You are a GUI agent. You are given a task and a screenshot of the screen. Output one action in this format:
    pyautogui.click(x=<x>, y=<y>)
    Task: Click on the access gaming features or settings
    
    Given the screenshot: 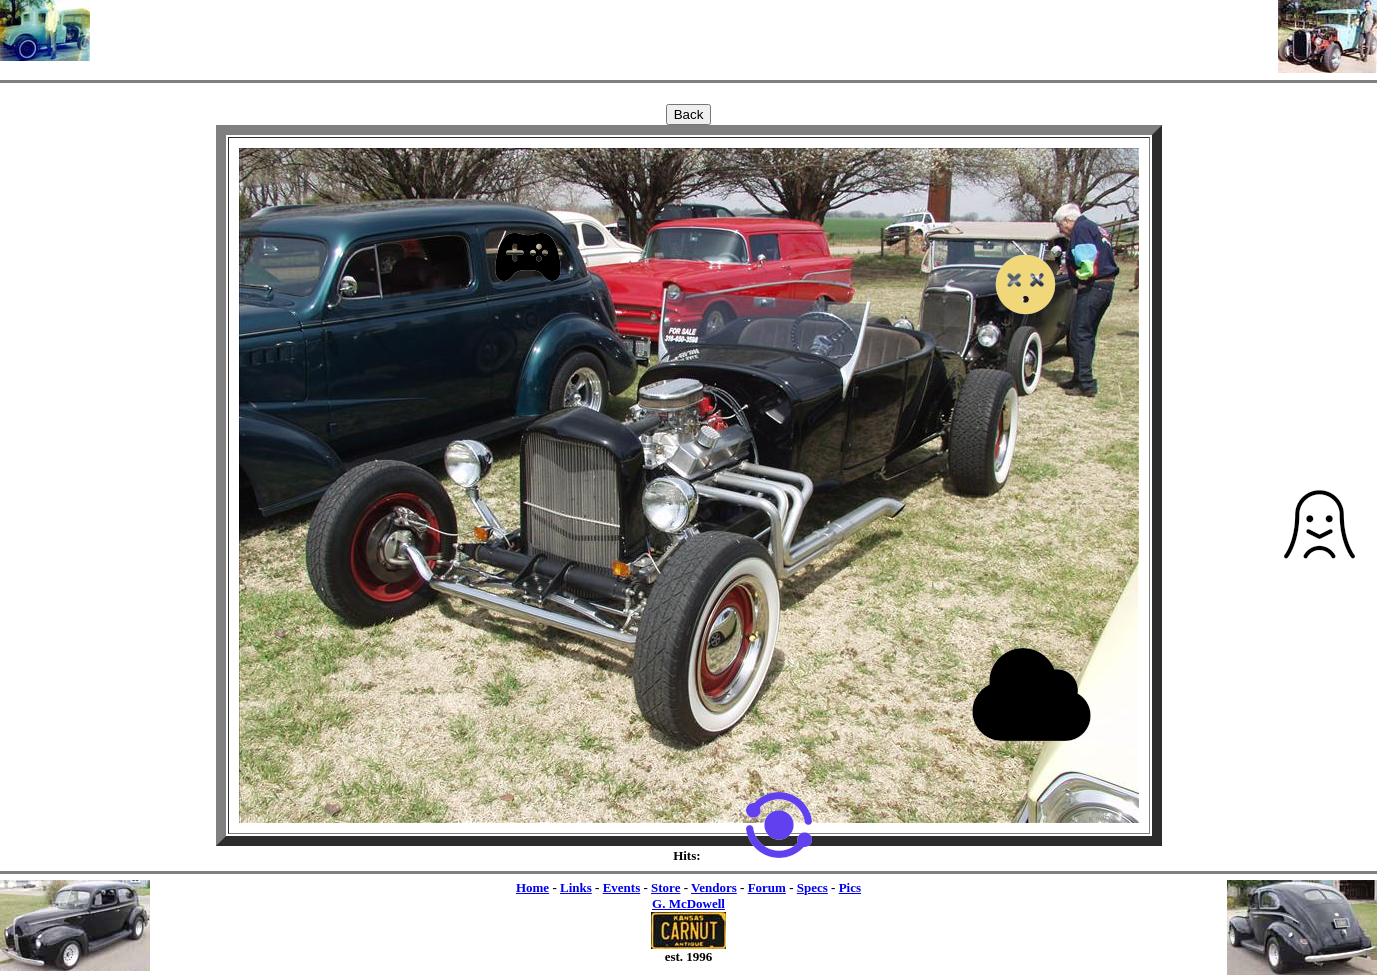 What is the action you would take?
    pyautogui.click(x=528, y=257)
    